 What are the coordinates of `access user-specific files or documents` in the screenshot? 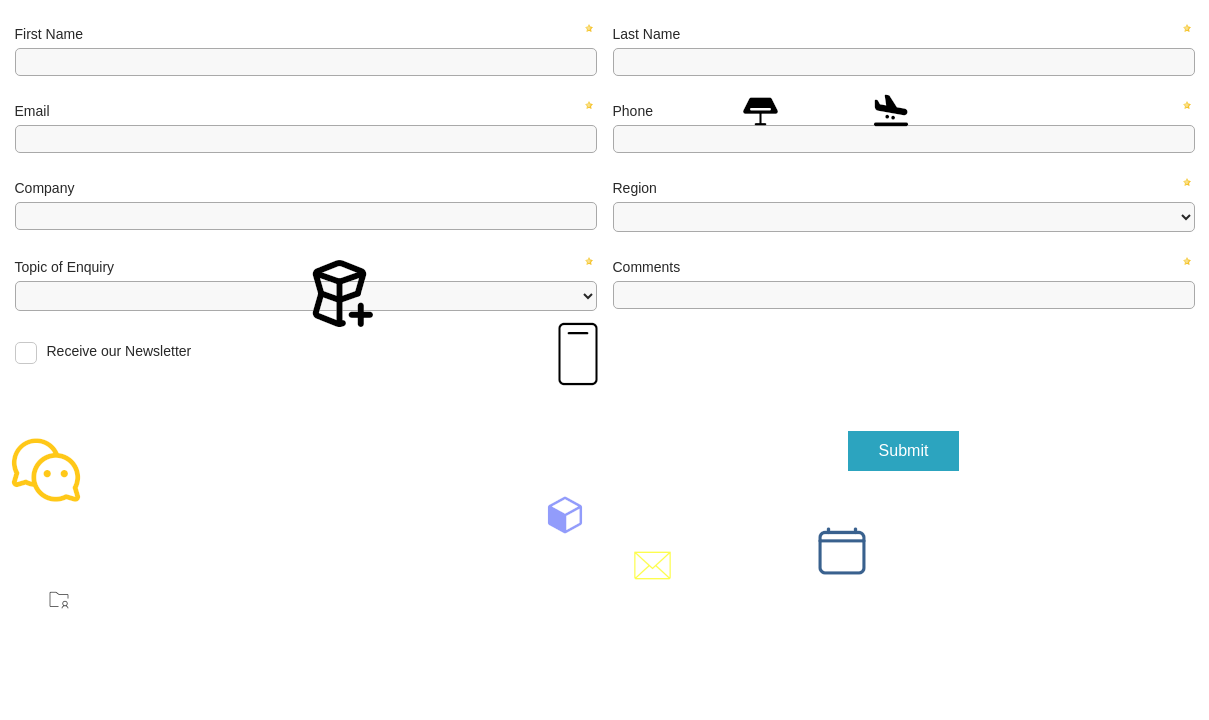 It's located at (59, 599).